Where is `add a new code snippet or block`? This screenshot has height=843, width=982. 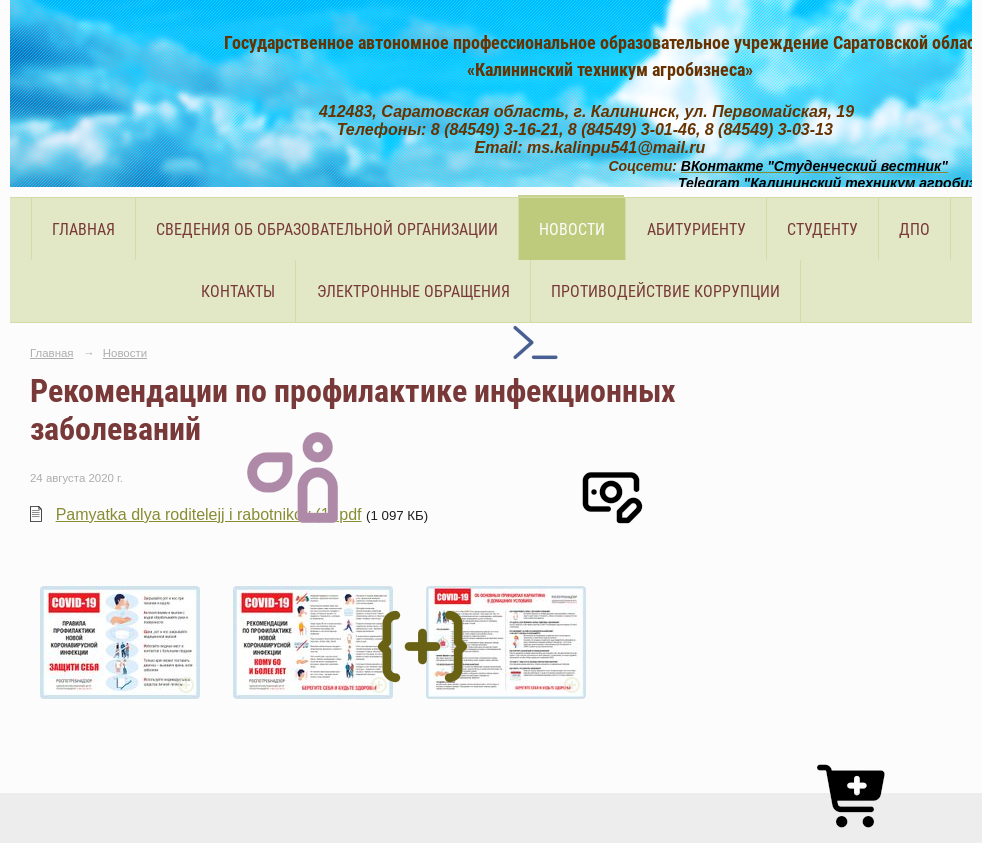
add a new code snippet or block is located at coordinates (422, 646).